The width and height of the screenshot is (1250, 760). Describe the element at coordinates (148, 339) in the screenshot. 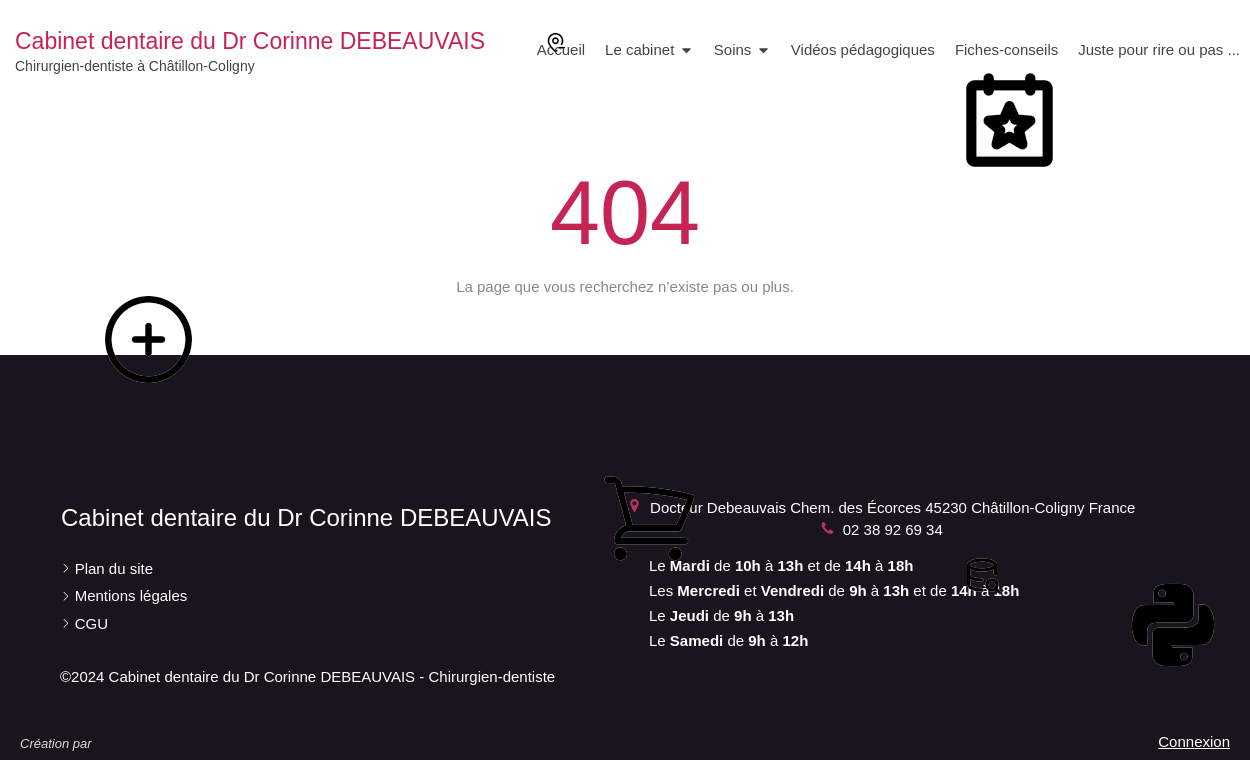

I see `add a new item` at that location.